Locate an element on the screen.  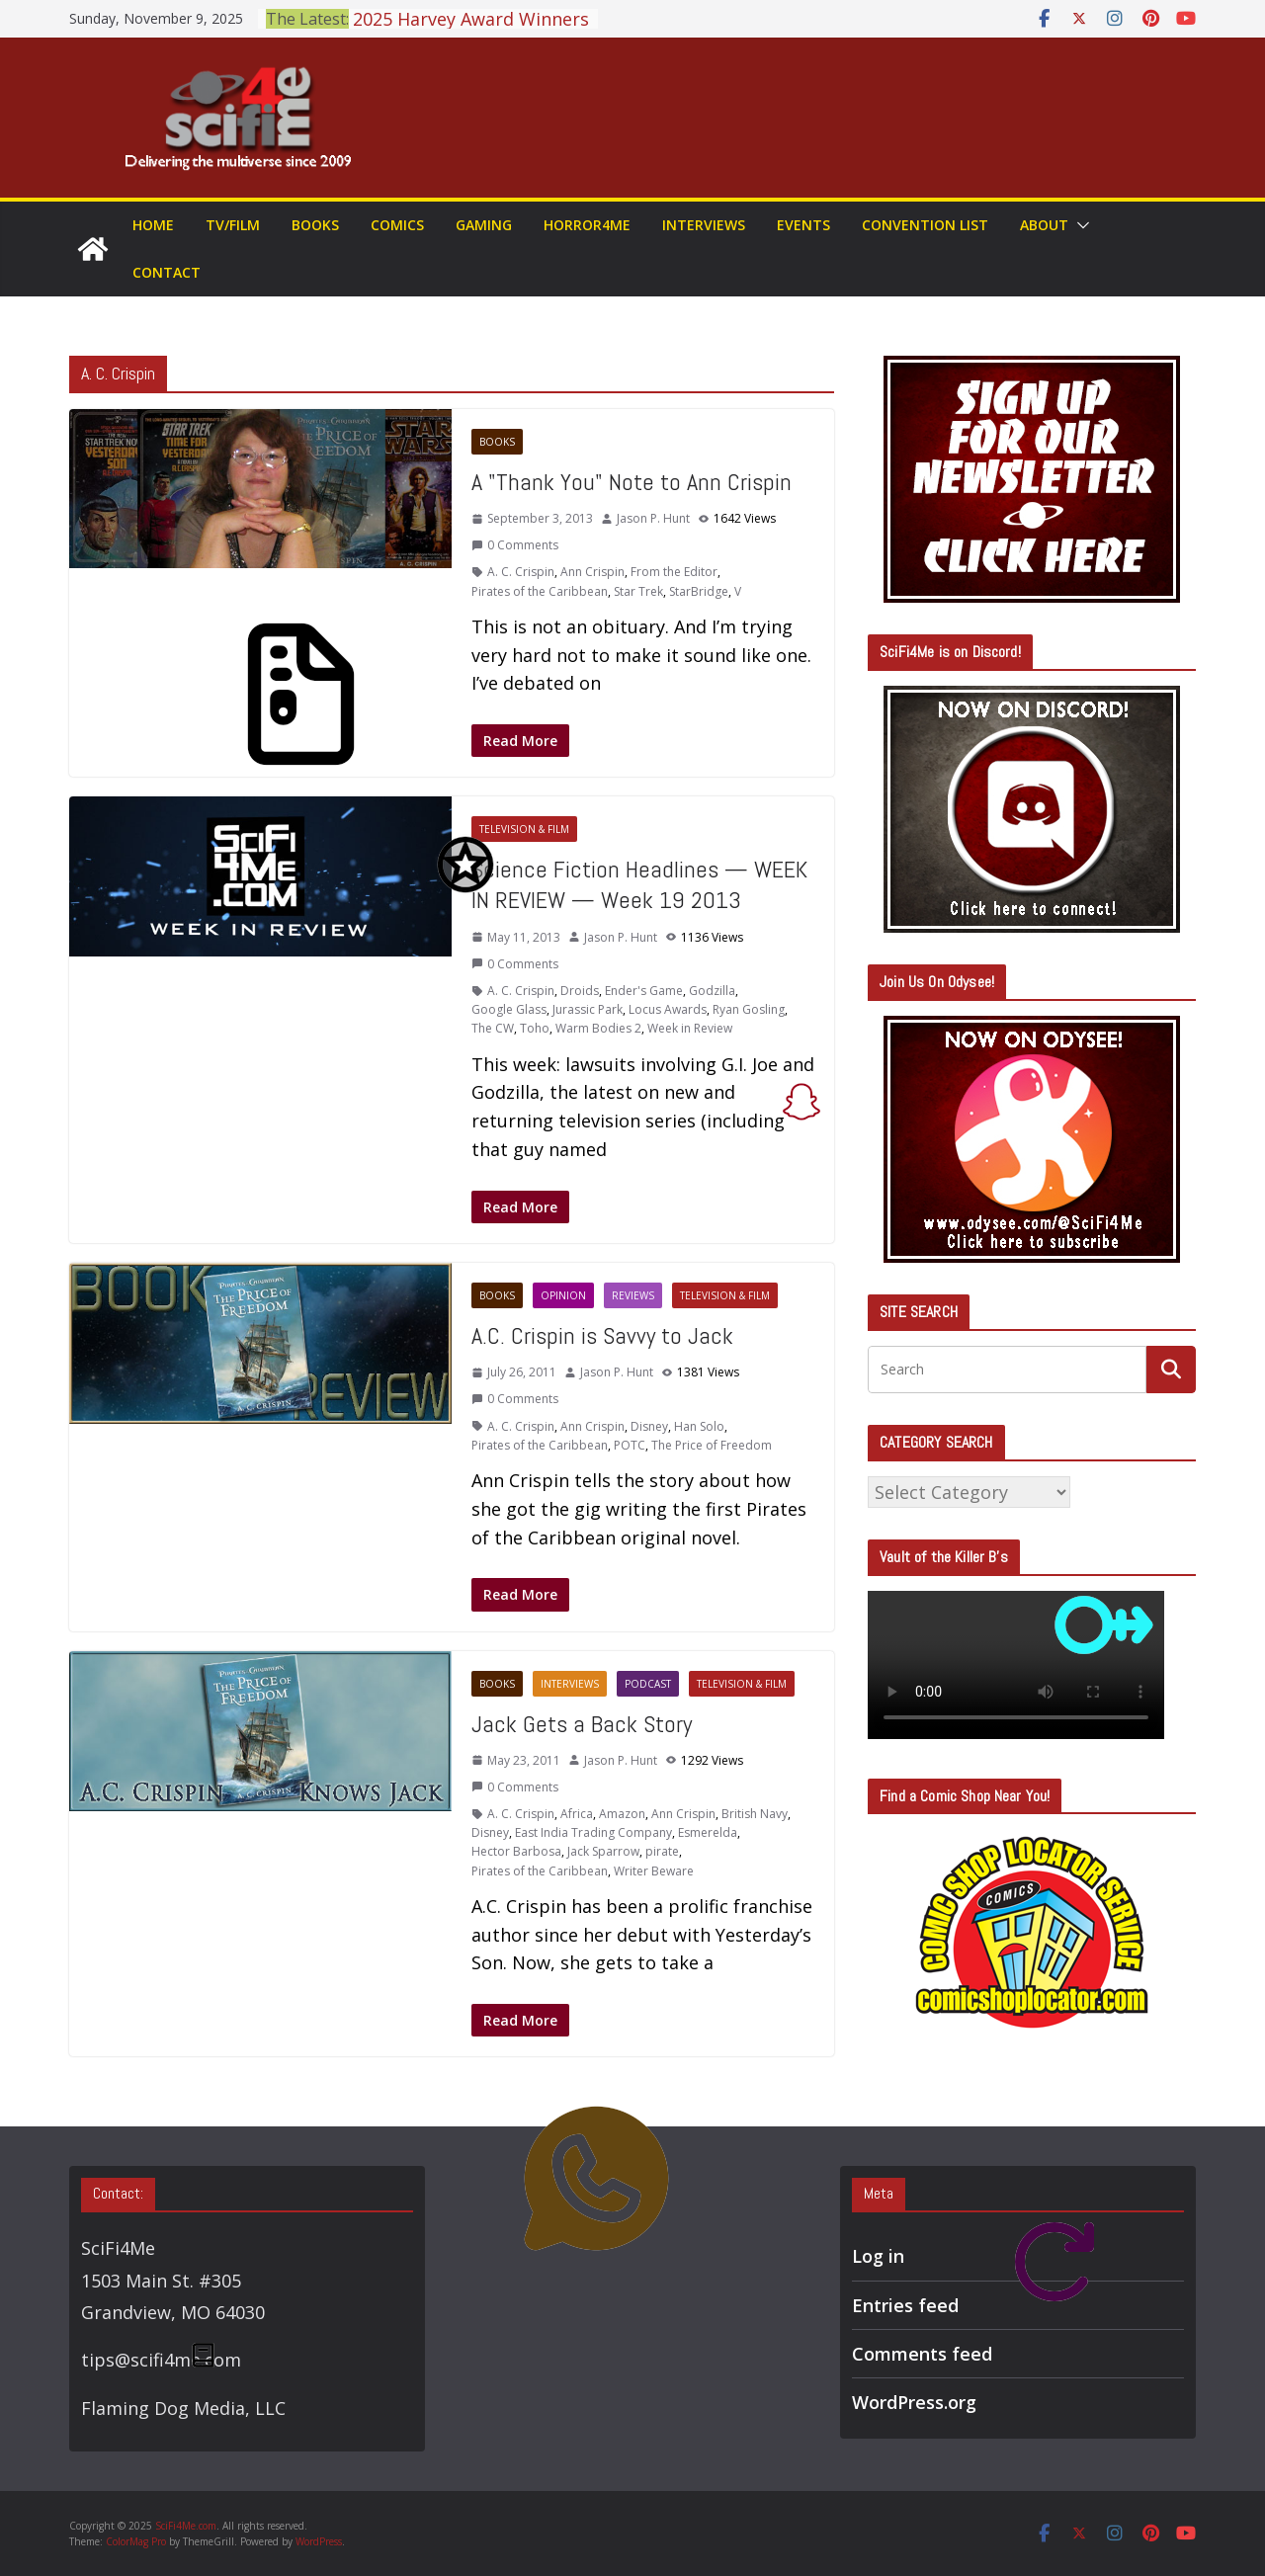
indicates male gender with external attraction symbol is located at coordinates (1102, 1624).